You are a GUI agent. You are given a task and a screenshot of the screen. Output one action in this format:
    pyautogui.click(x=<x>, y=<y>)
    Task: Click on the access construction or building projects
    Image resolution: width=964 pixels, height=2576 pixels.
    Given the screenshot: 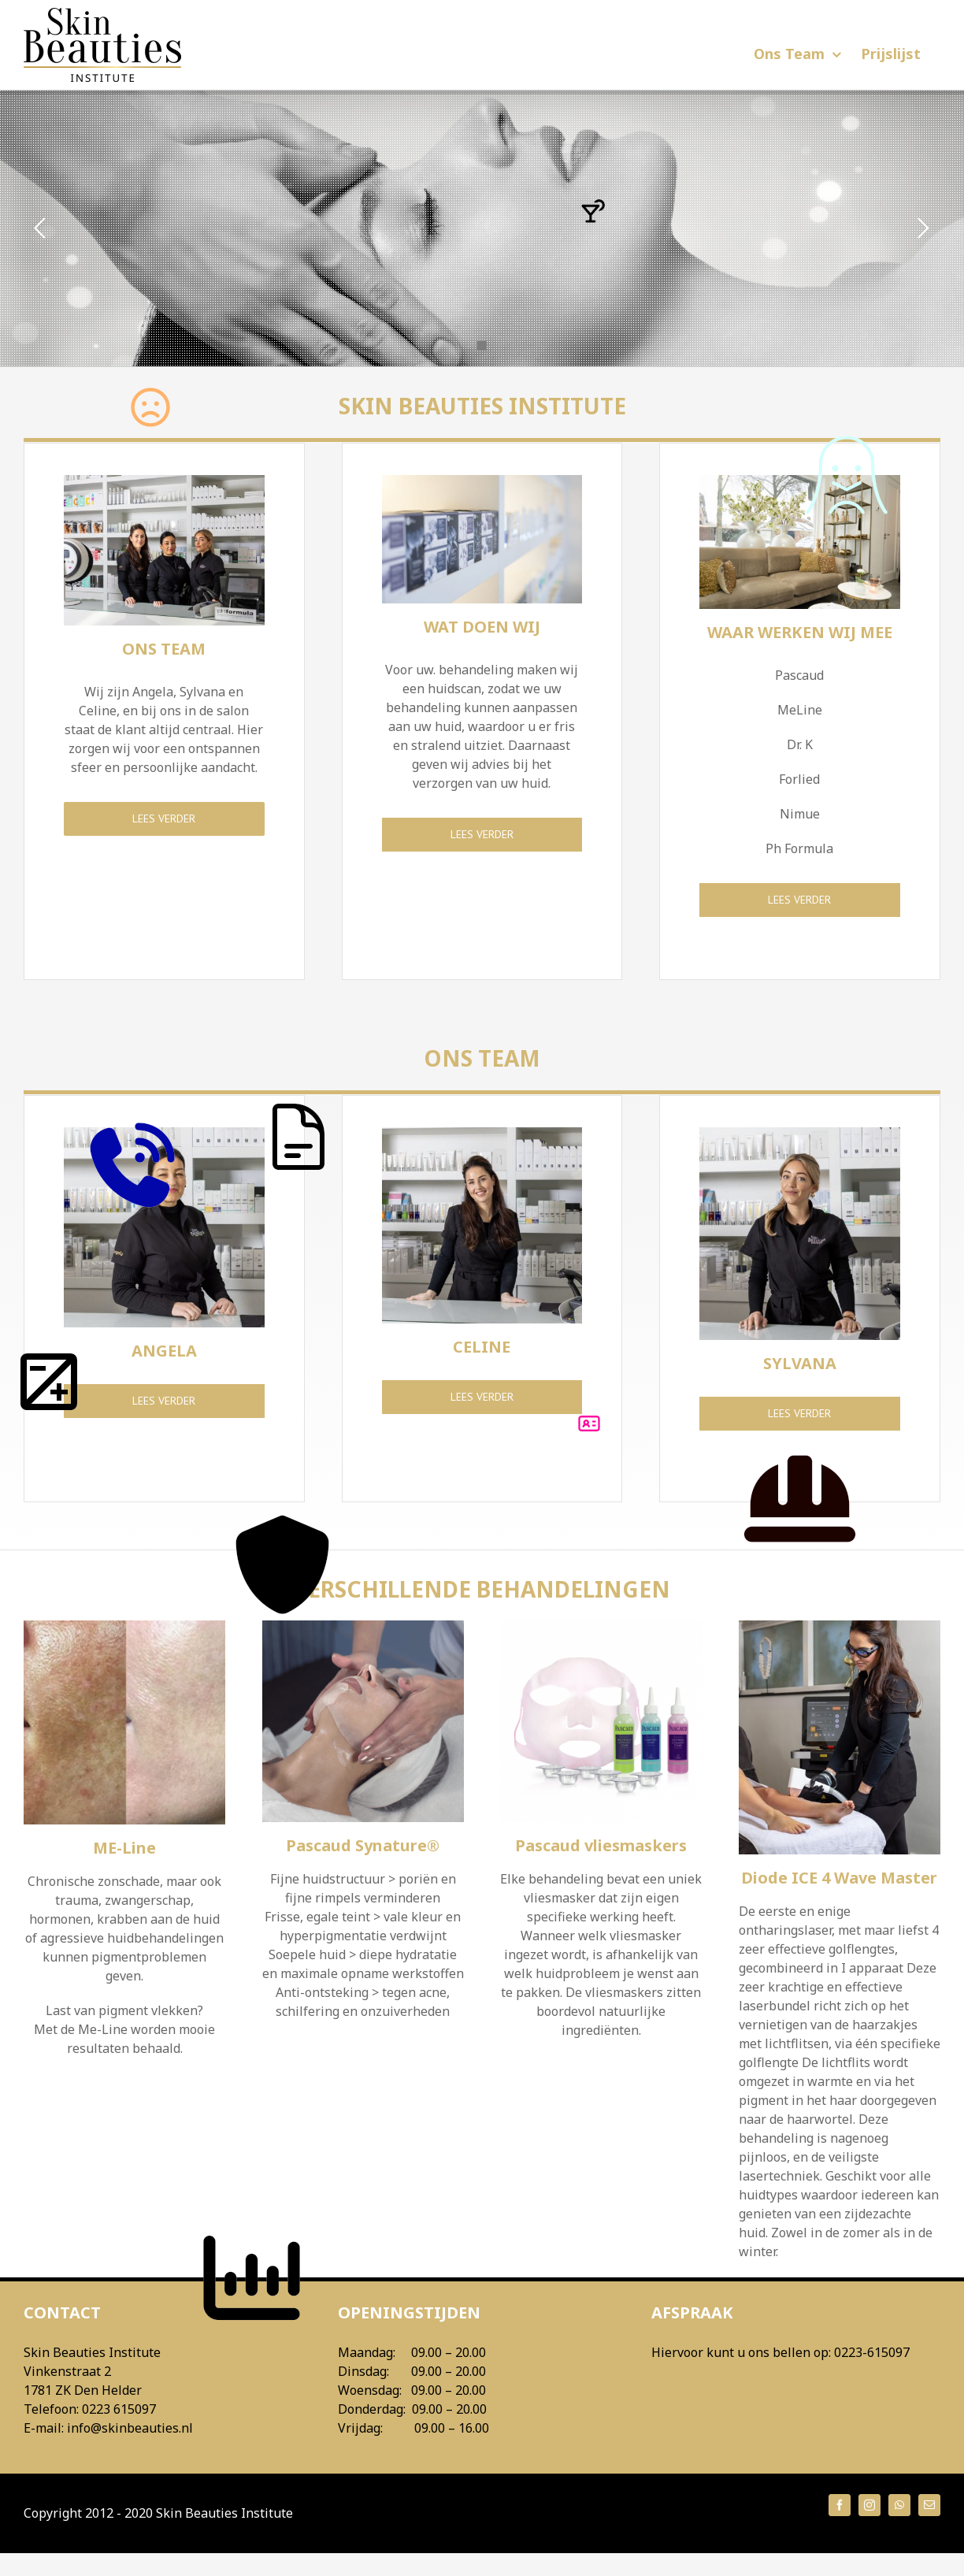 What is the action you would take?
    pyautogui.click(x=799, y=1498)
    